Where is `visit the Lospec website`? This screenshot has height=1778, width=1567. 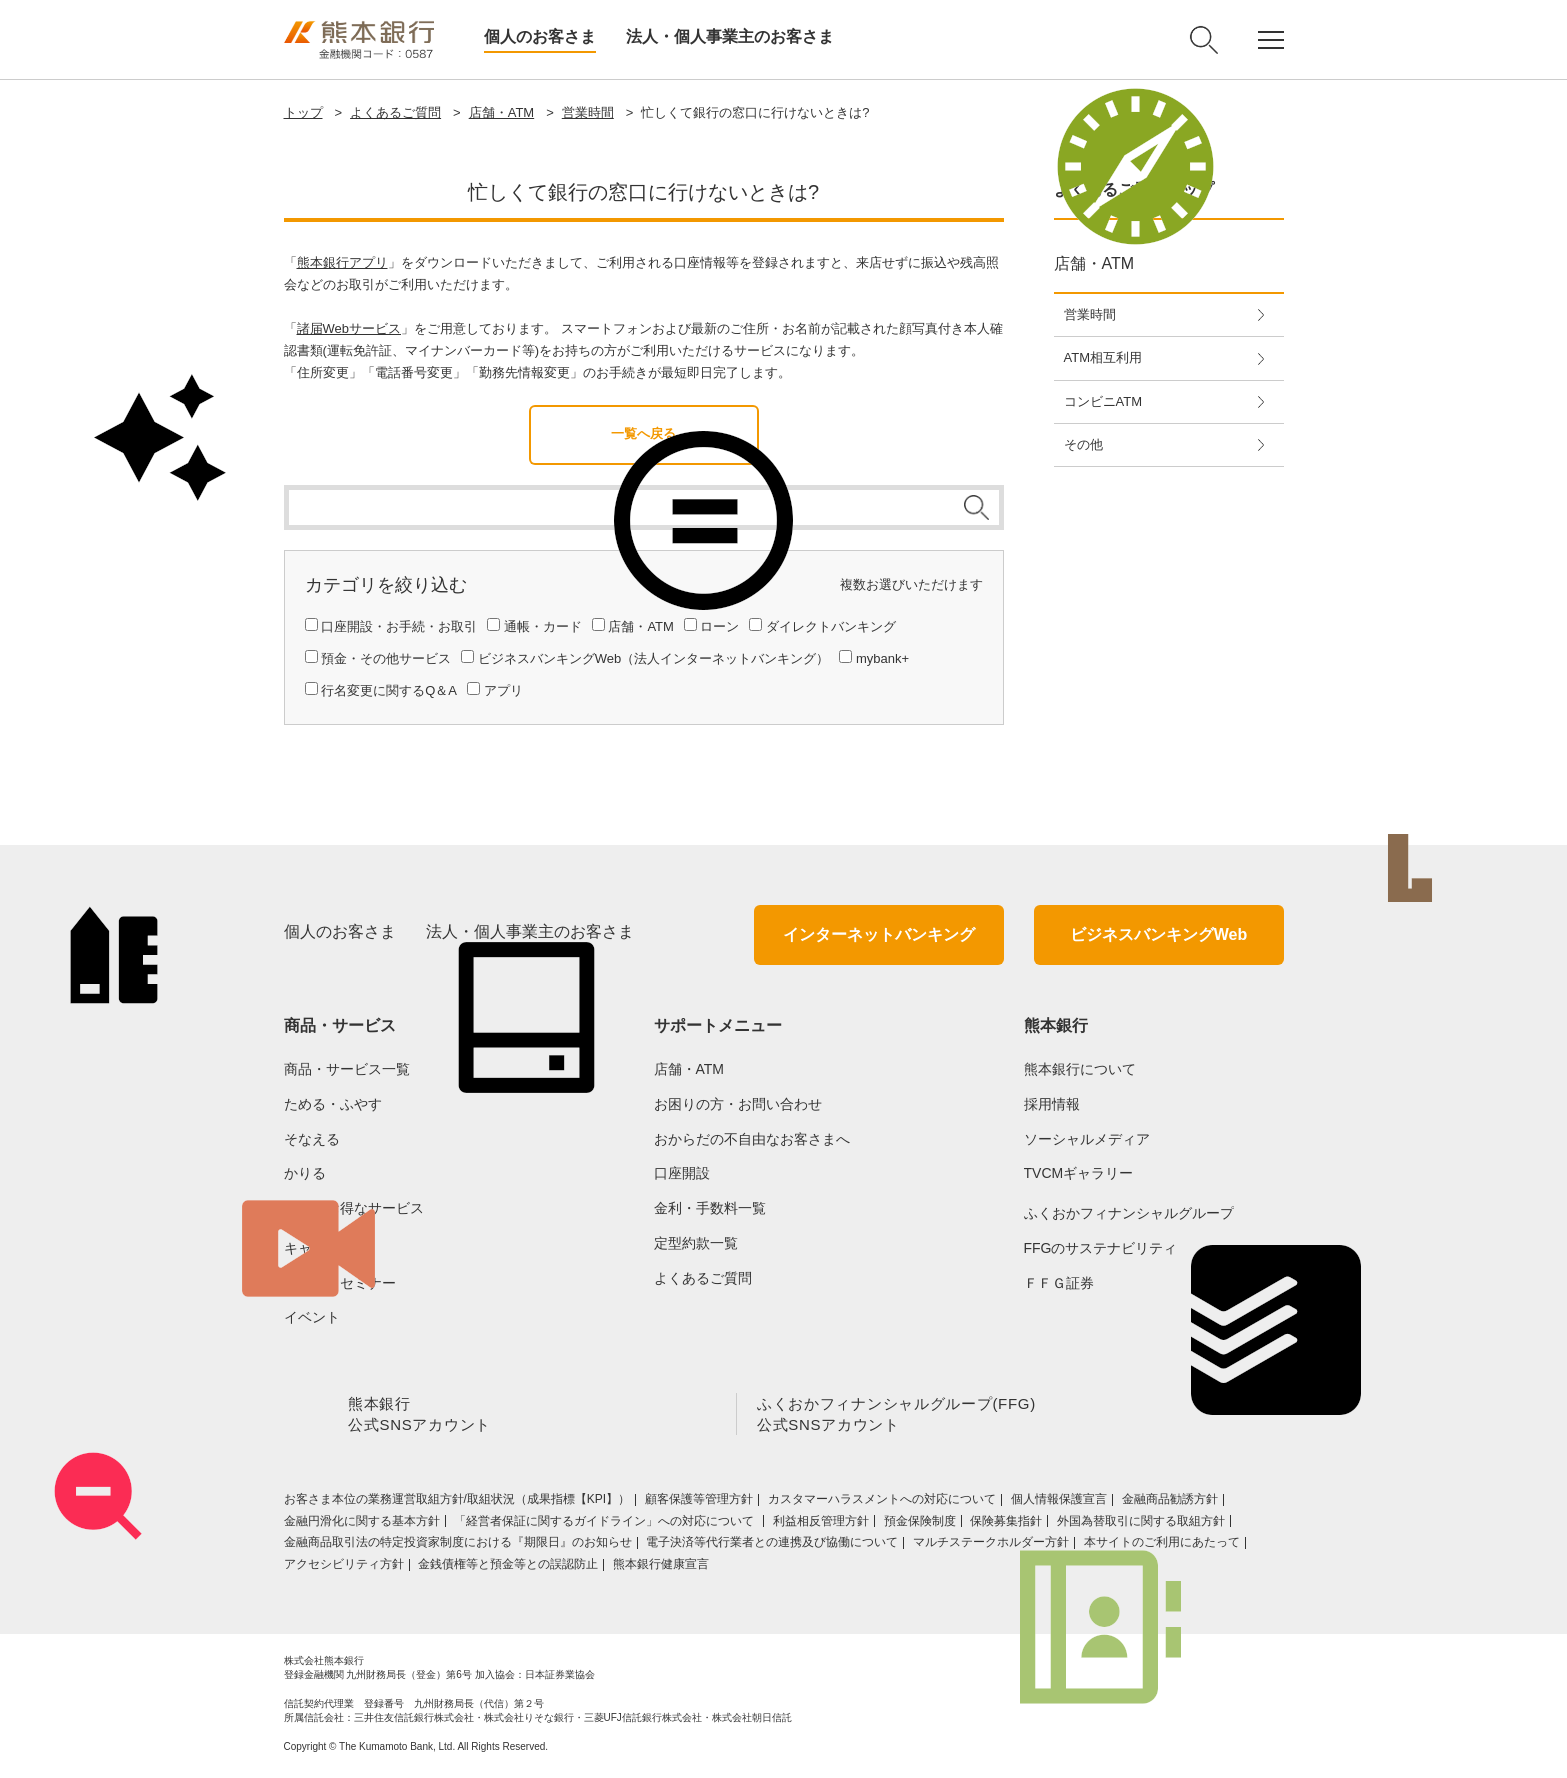
visit the Lospec website is located at coordinates (1410, 868).